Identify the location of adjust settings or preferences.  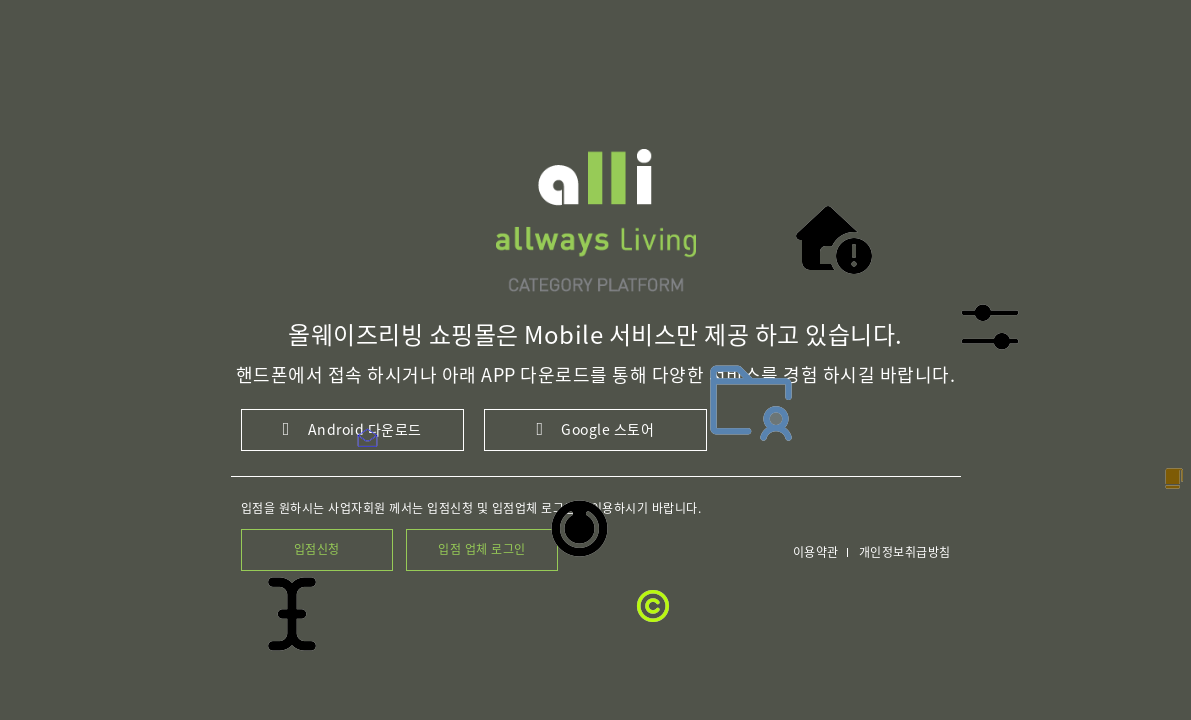
(990, 327).